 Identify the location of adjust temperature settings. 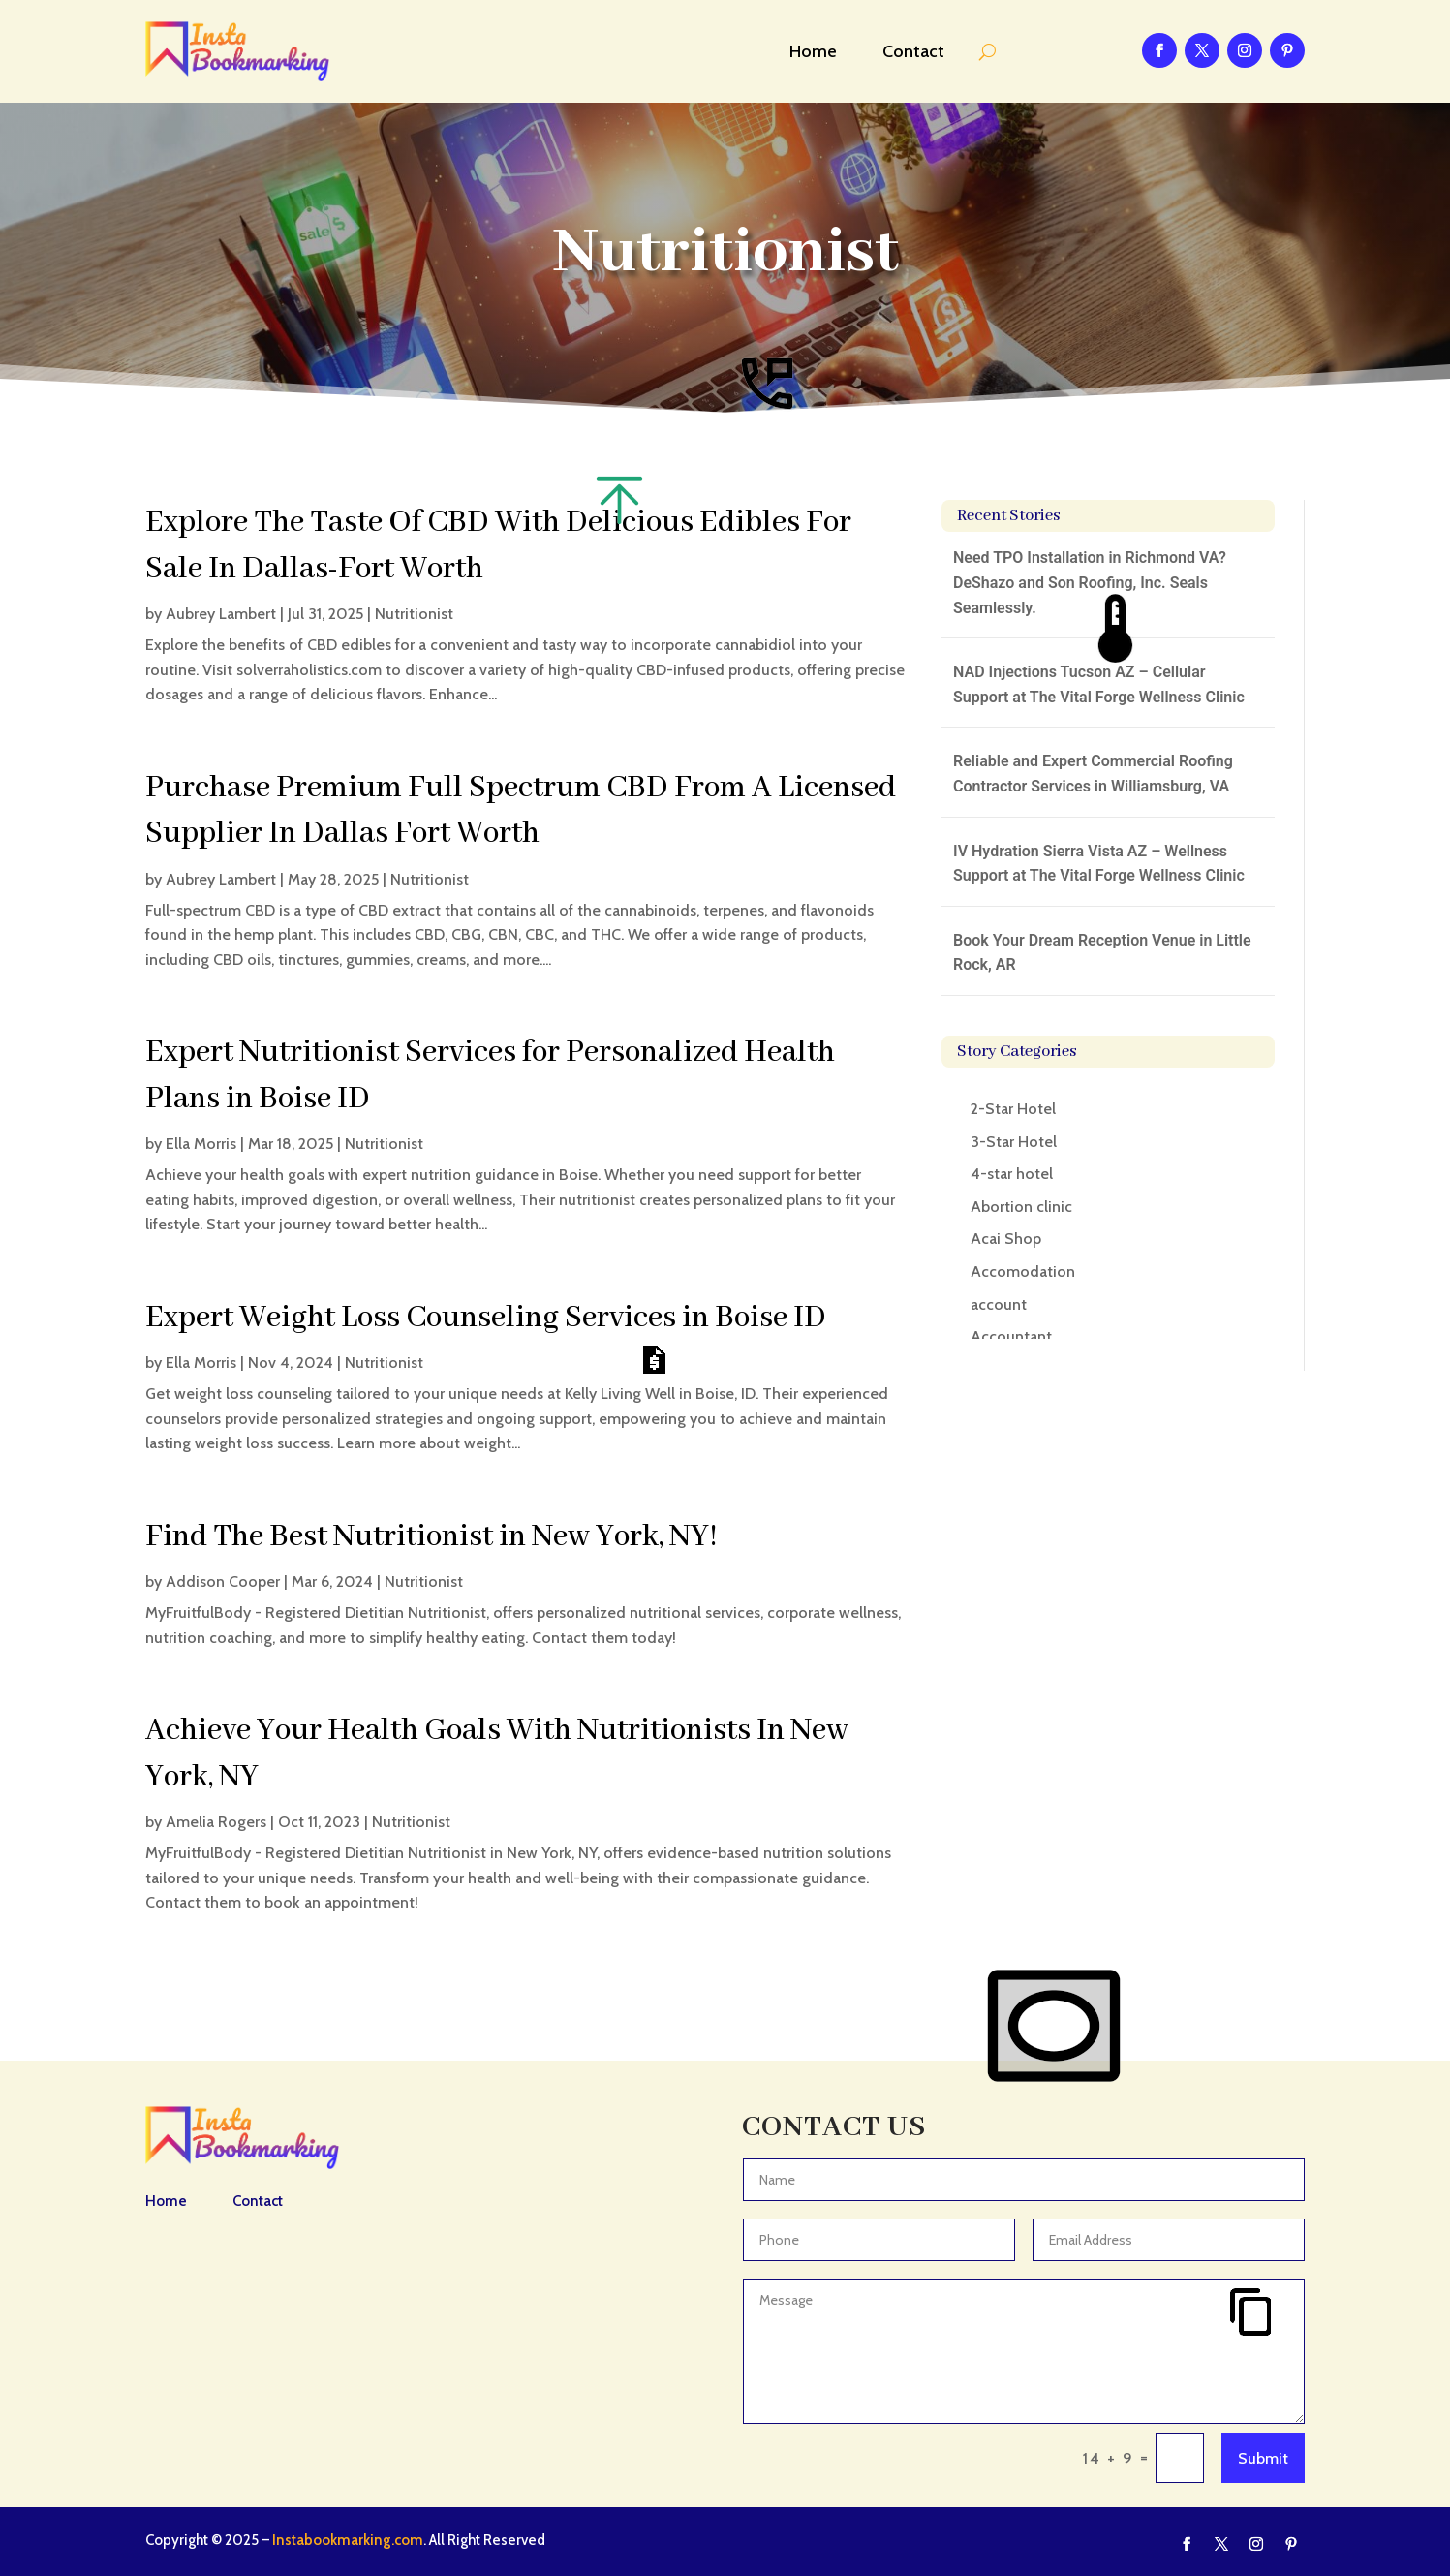
(1115, 628).